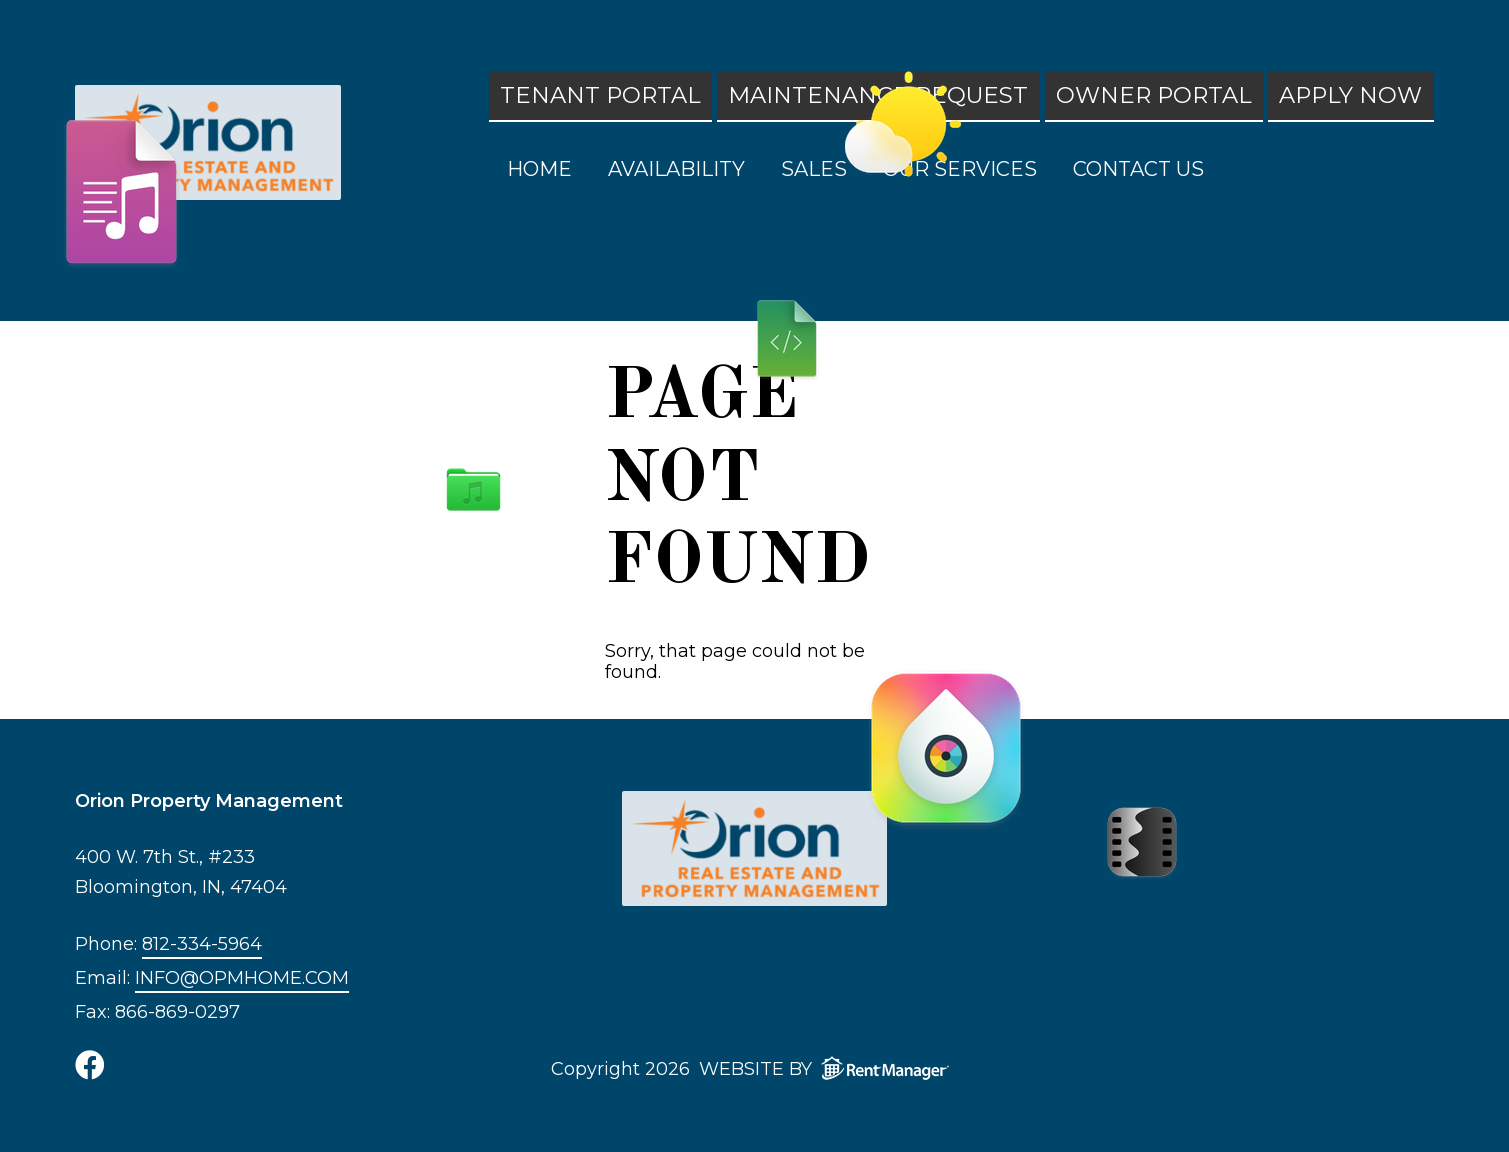 The height and width of the screenshot is (1152, 1509). What do you see at coordinates (903, 124) in the screenshot?
I see `indicates partly cloudy weather conditions` at bounding box center [903, 124].